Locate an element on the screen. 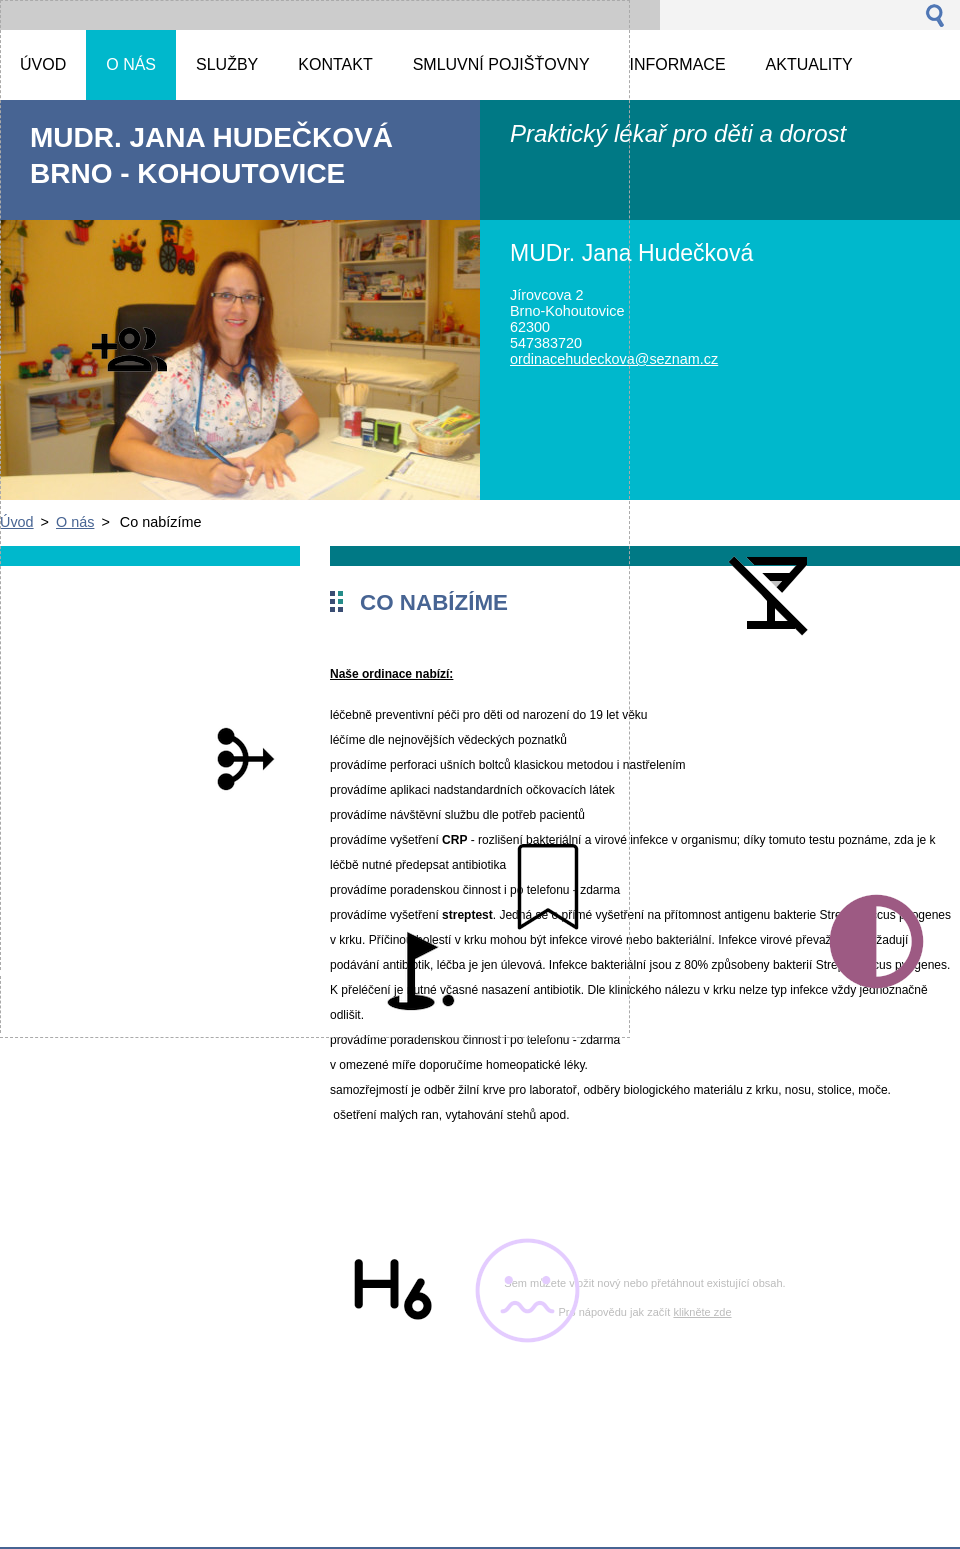 This screenshot has width=960, height=1549. add a new member to a group is located at coordinates (129, 349).